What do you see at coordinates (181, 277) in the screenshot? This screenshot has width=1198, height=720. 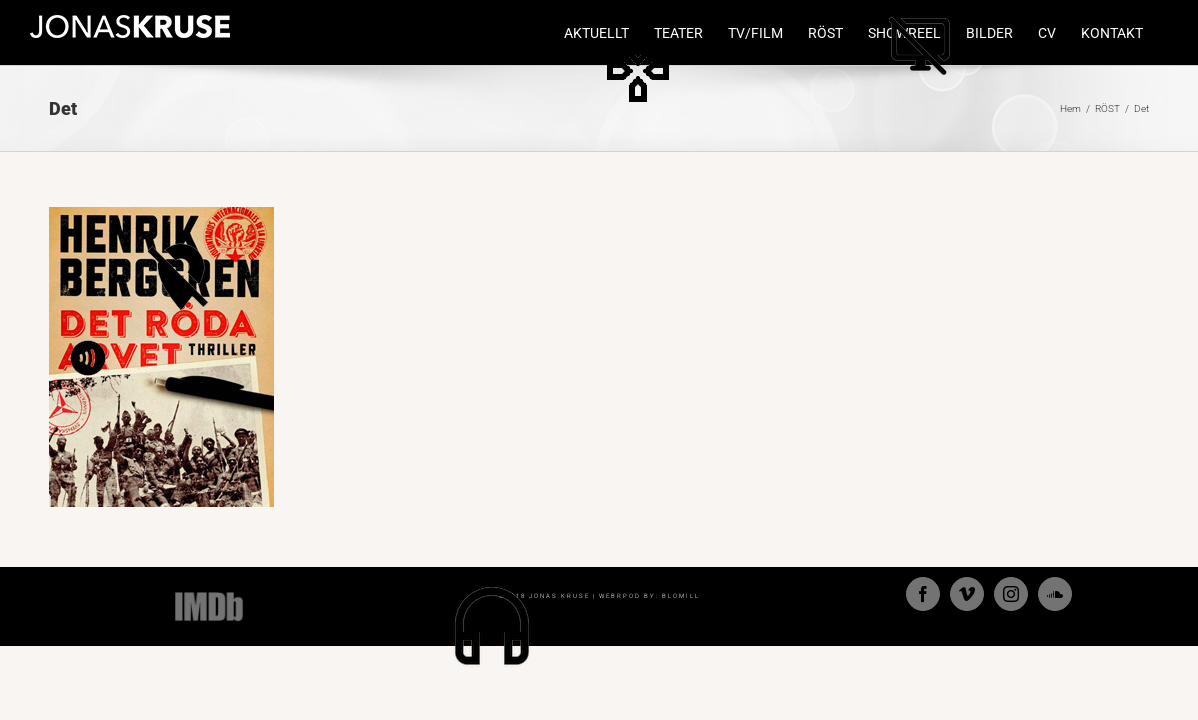 I see `disable location services` at bounding box center [181, 277].